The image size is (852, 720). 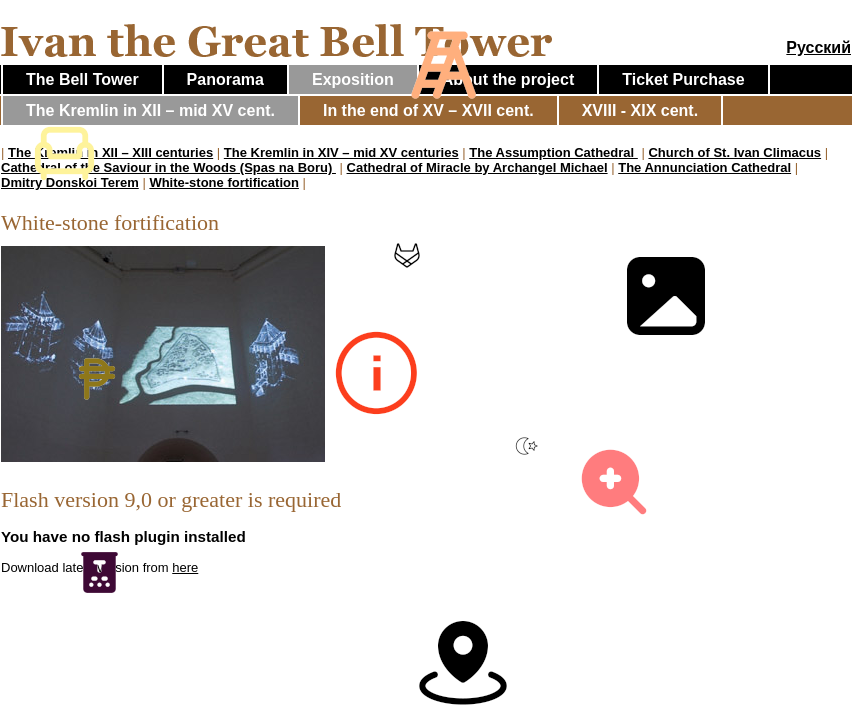 I want to click on open GitLab repository, so click(x=407, y=255).